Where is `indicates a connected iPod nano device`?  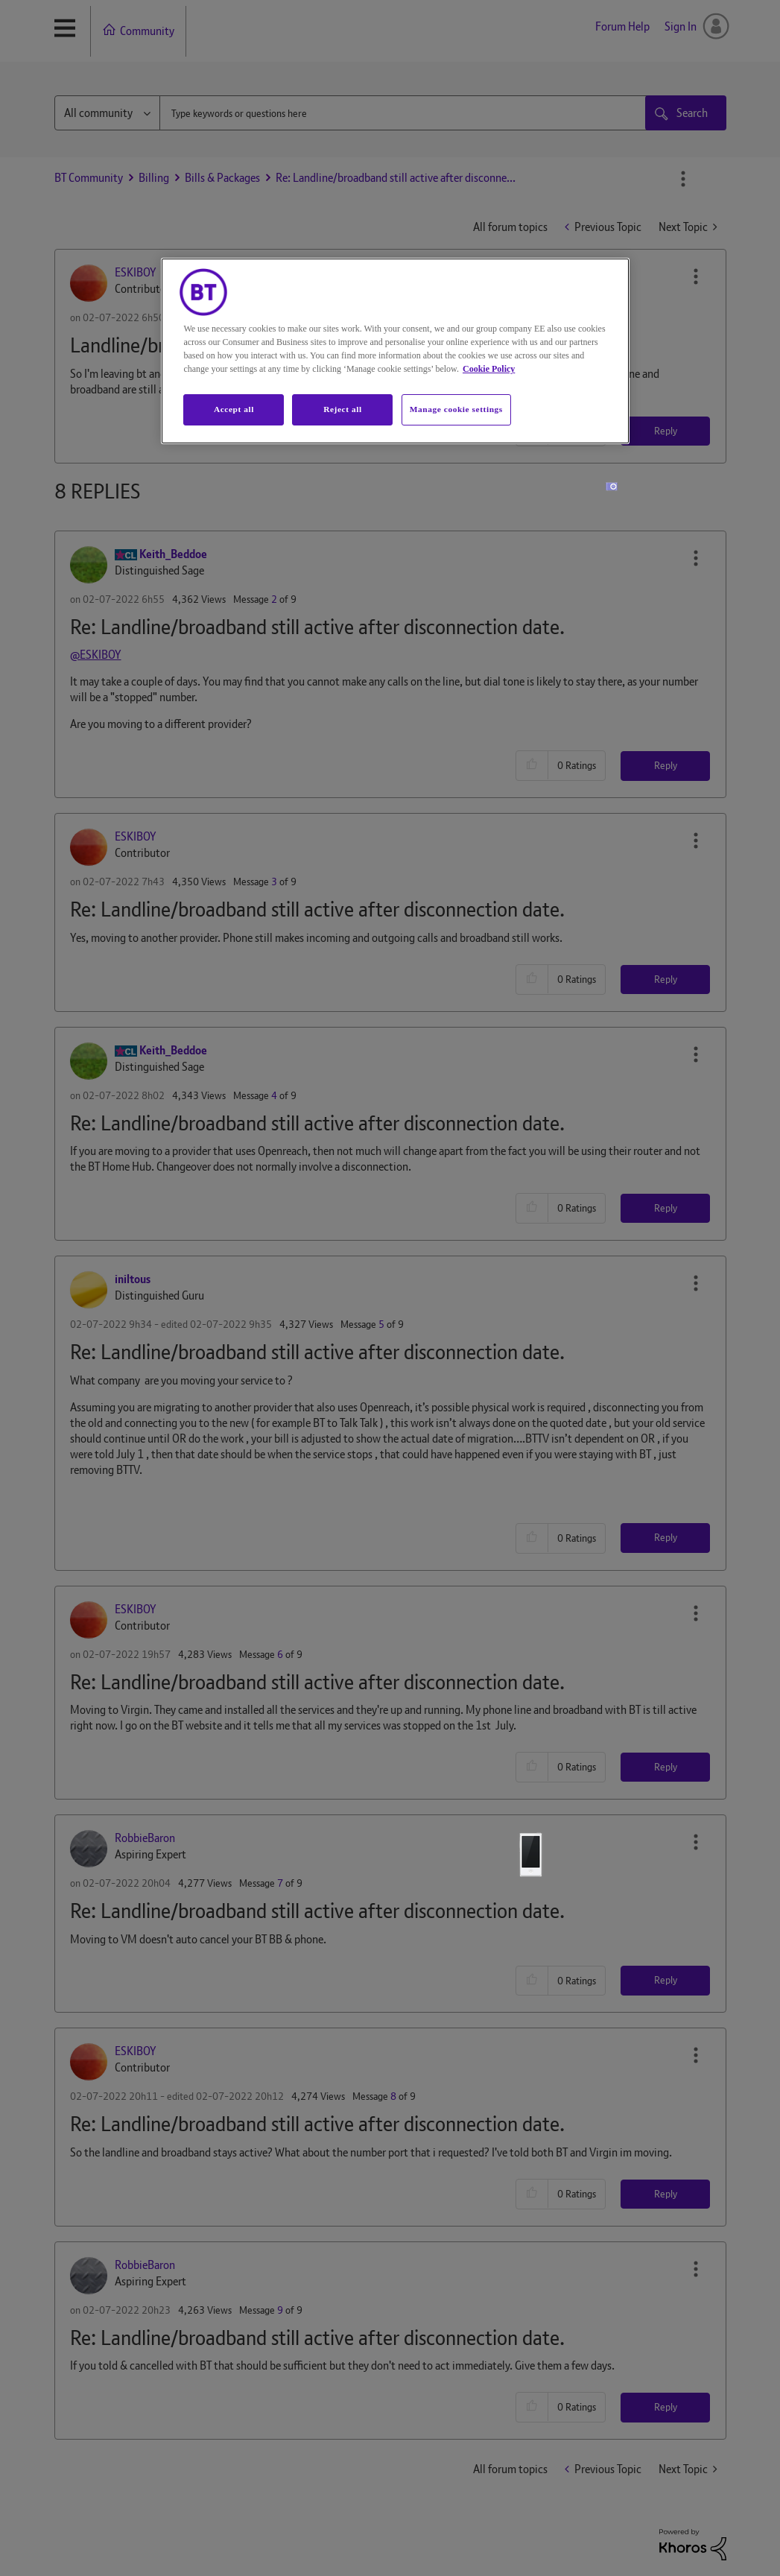
indicates a connected iPod nano device is located at coordinates (530, 1855).